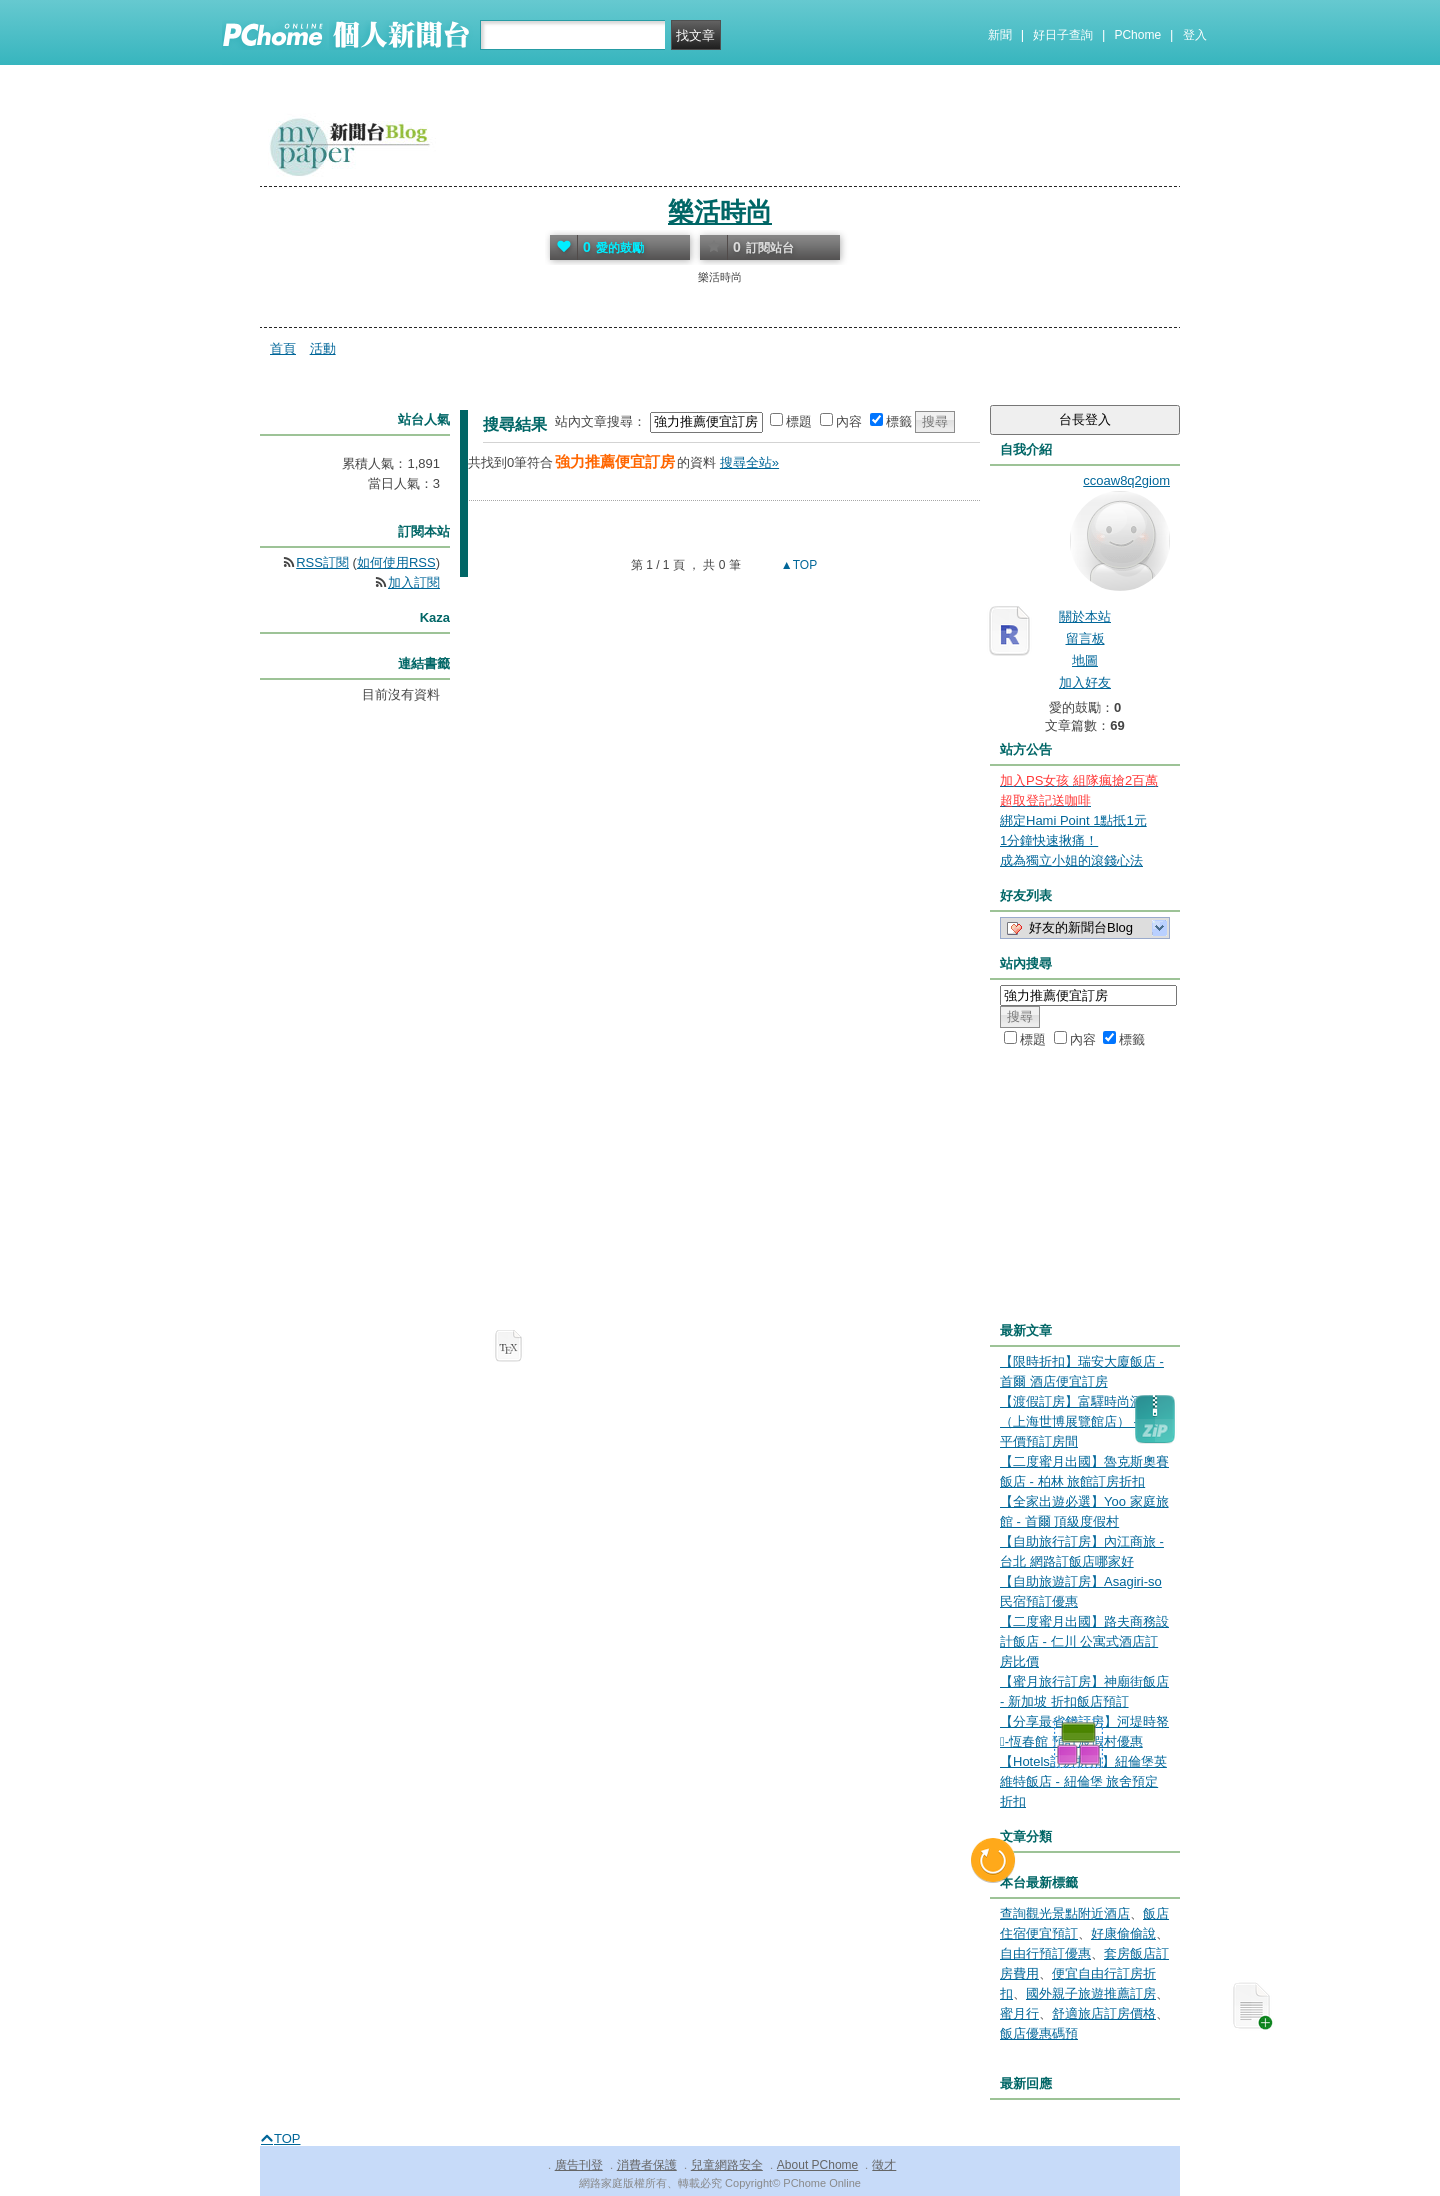 Image resolution: width=1440 pixels, height=2196 pixels. I want to click on an R programming language source file, so click(1009, 630).